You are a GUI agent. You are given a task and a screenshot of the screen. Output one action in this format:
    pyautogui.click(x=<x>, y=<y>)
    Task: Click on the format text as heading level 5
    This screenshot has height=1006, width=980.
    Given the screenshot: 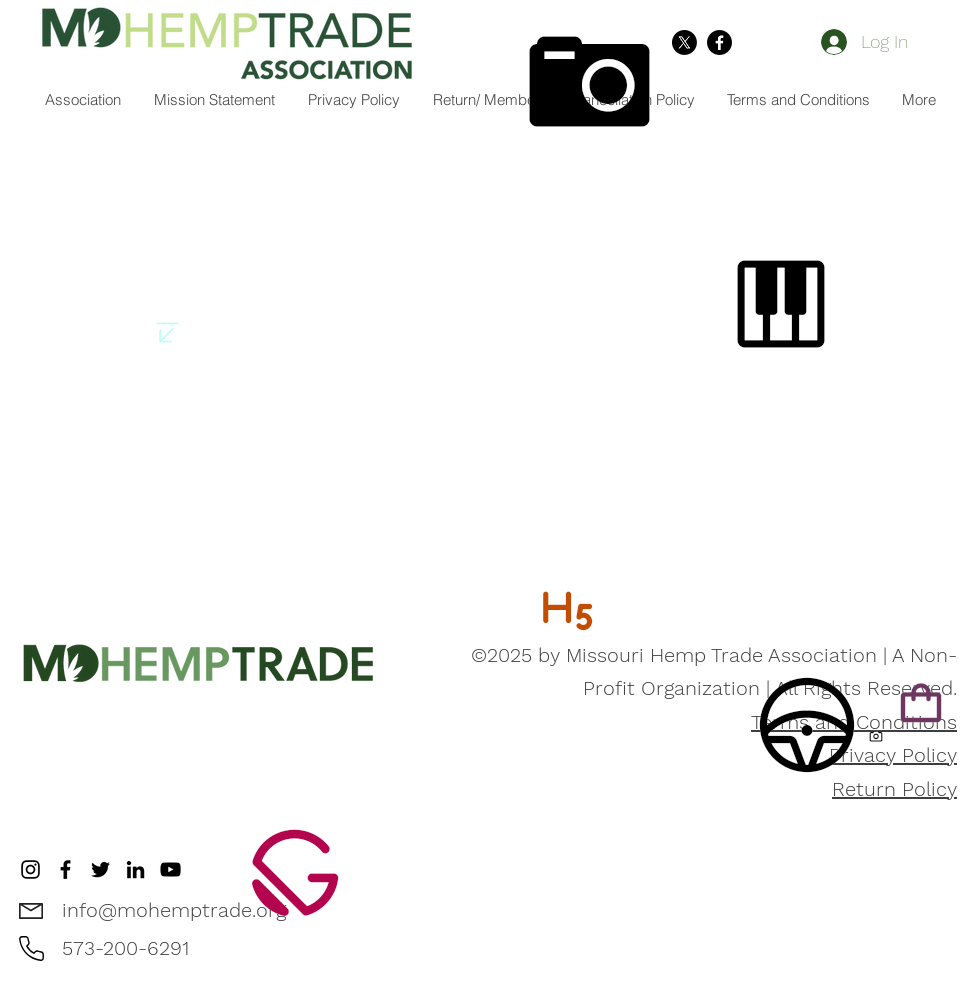 What is the action you would take?
    pyautogui.click(x=565, y=610)
    